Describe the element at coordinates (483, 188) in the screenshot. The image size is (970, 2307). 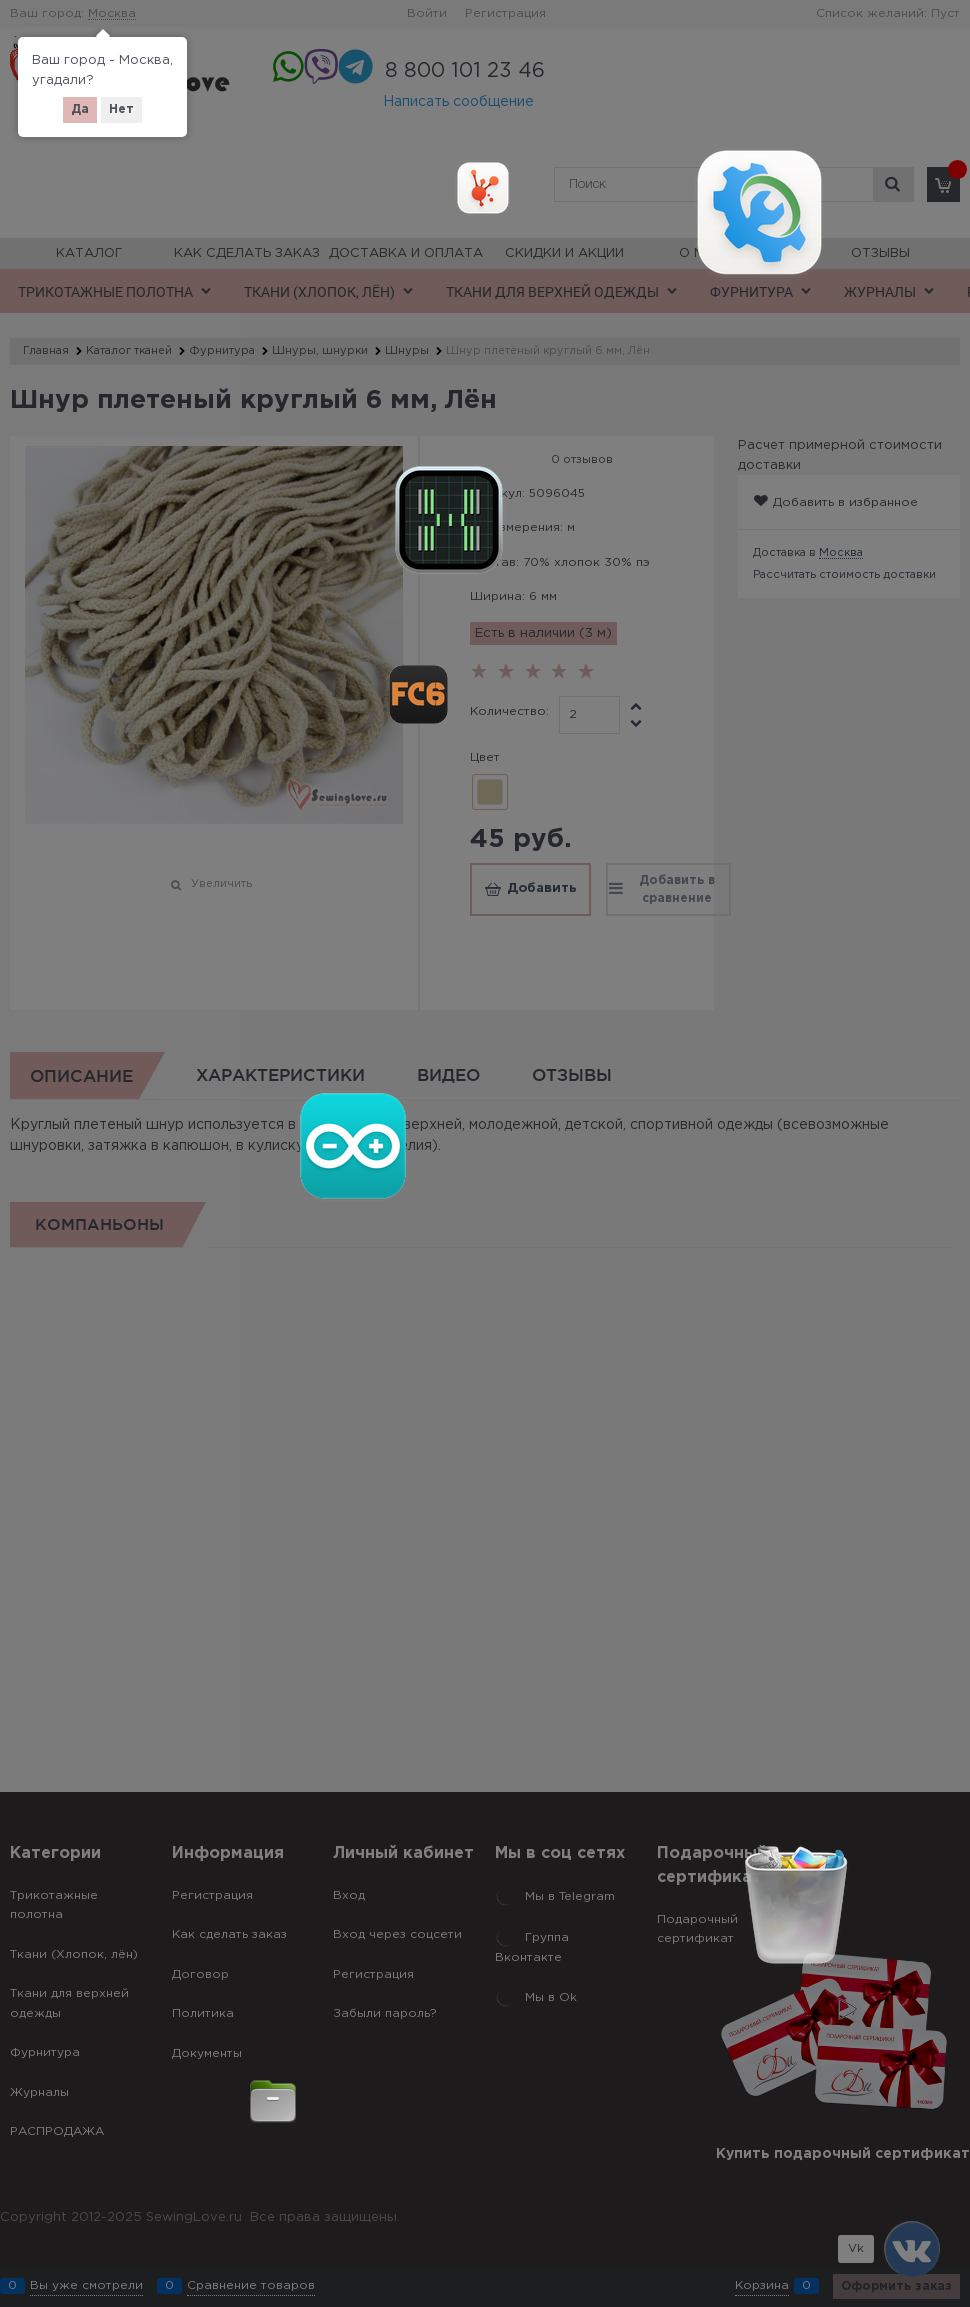
I see `launch visualvm application` at that location.